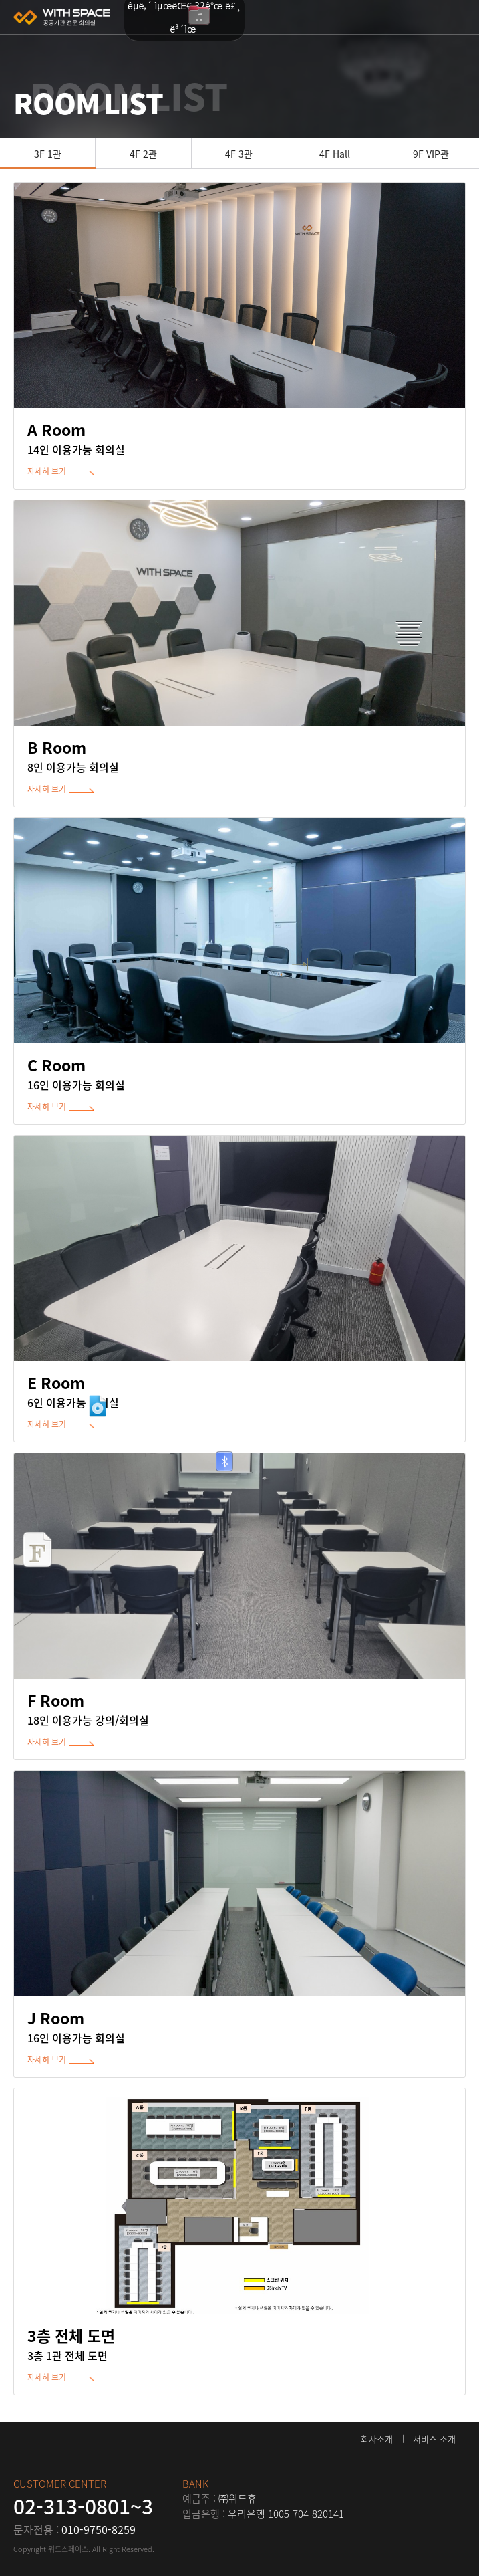  Describe the element at coordinates (224, 1461) in the screenshot. I see `indicates bluetooth is currently enabled and active` at that location.